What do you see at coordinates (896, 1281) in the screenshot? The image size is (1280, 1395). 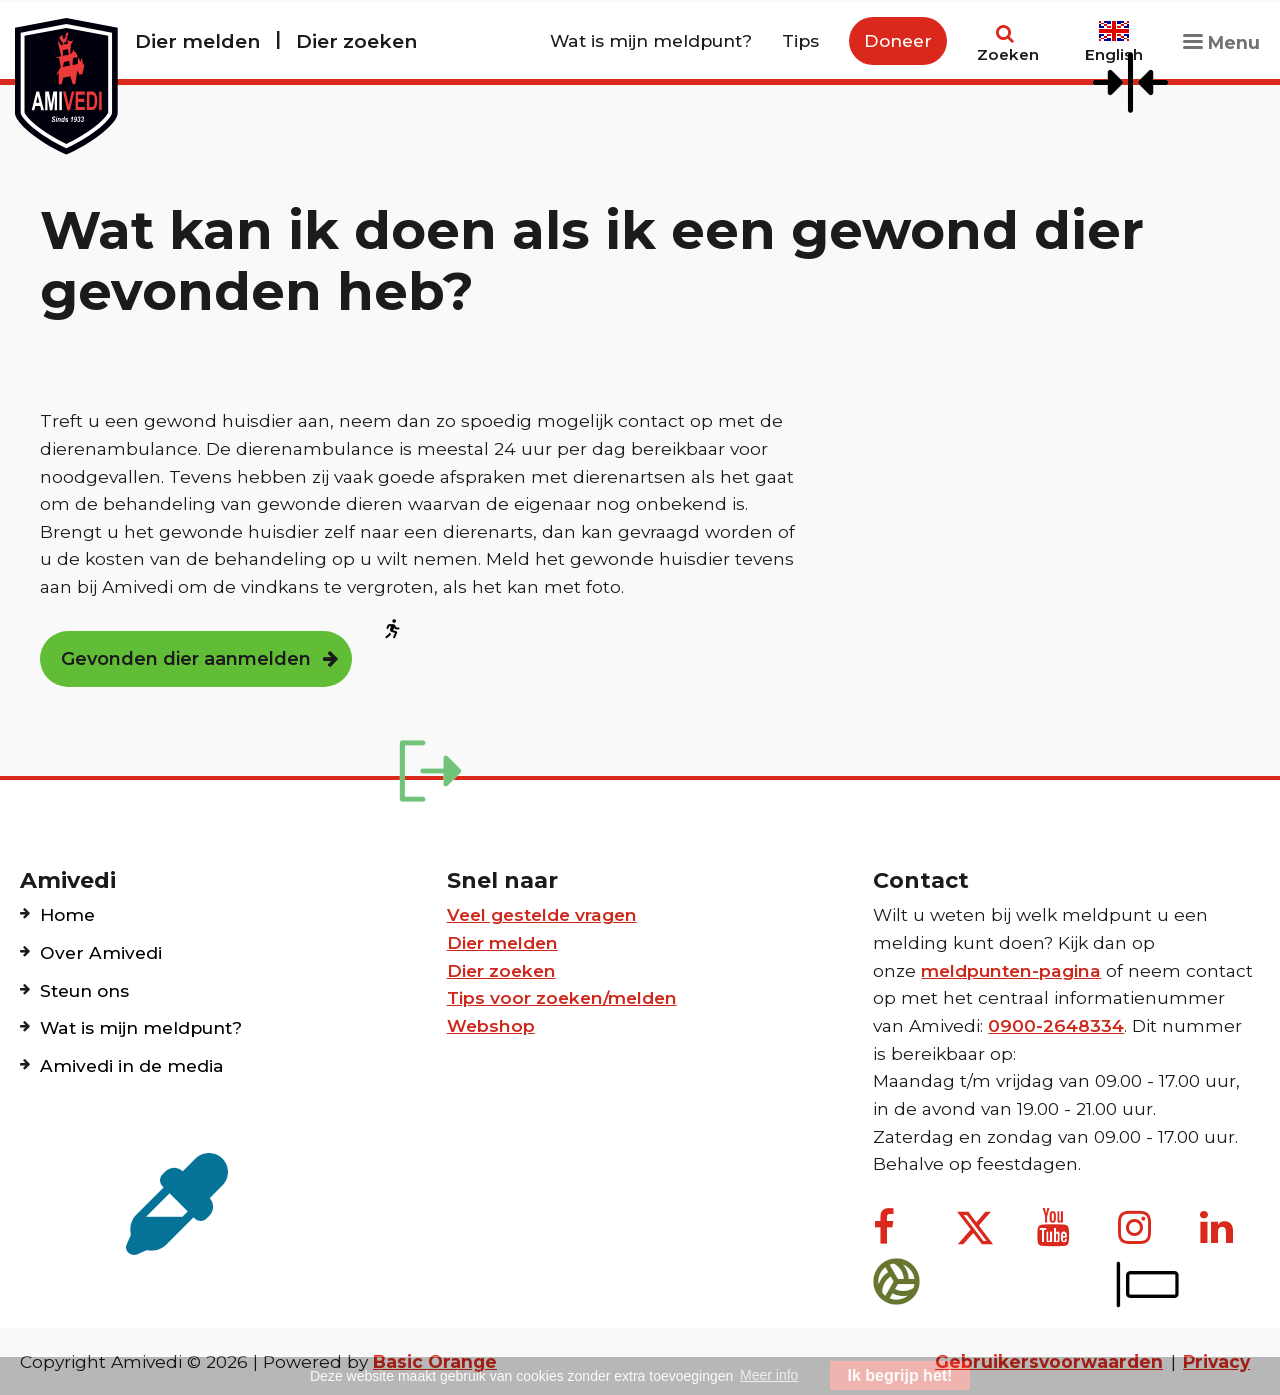 I see `access volleyball or beach sports content` at bounding box center [896, 1281].